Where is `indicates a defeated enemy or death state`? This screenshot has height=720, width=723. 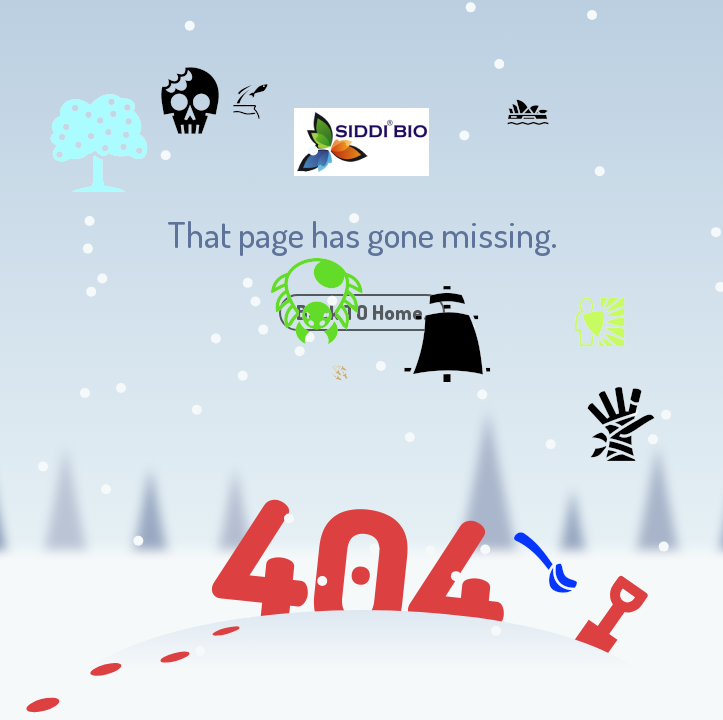
indicates a defeated enemy or death state is located at coordinates (189, 101).